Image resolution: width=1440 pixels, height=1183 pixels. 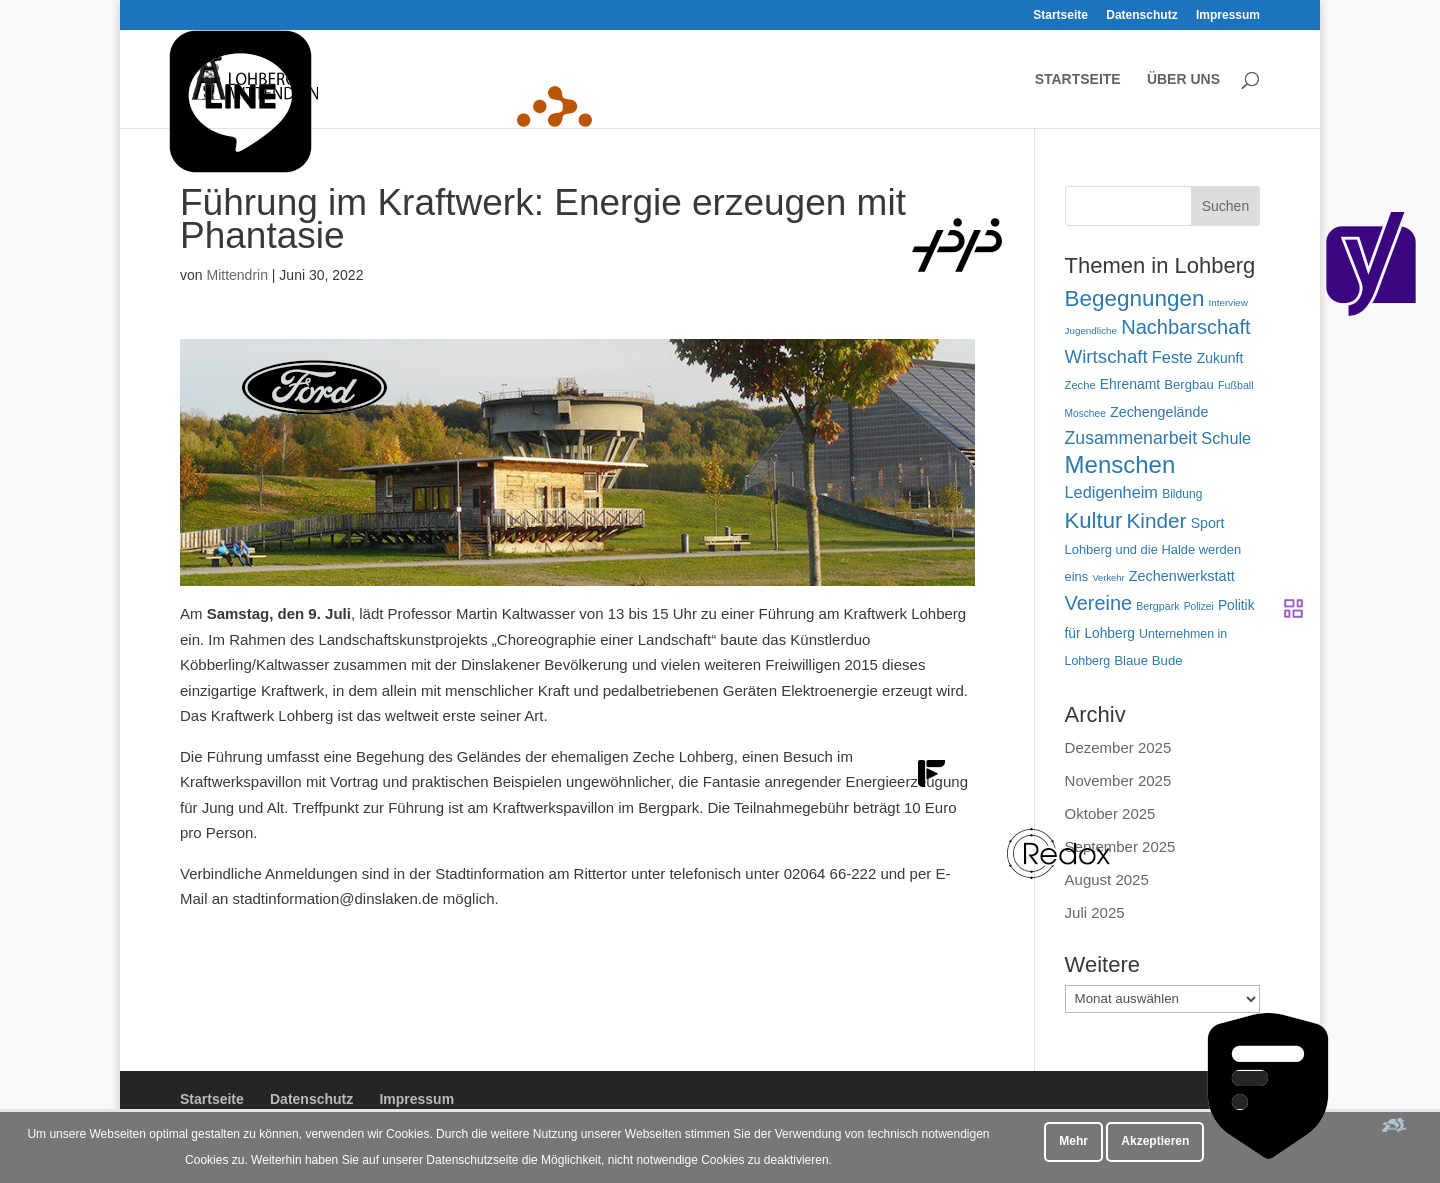 What do you see at coordinates (1058, 853) in the screenshot?
I see `redox healthcare data platform logo` at bounding box center [1058, 853].